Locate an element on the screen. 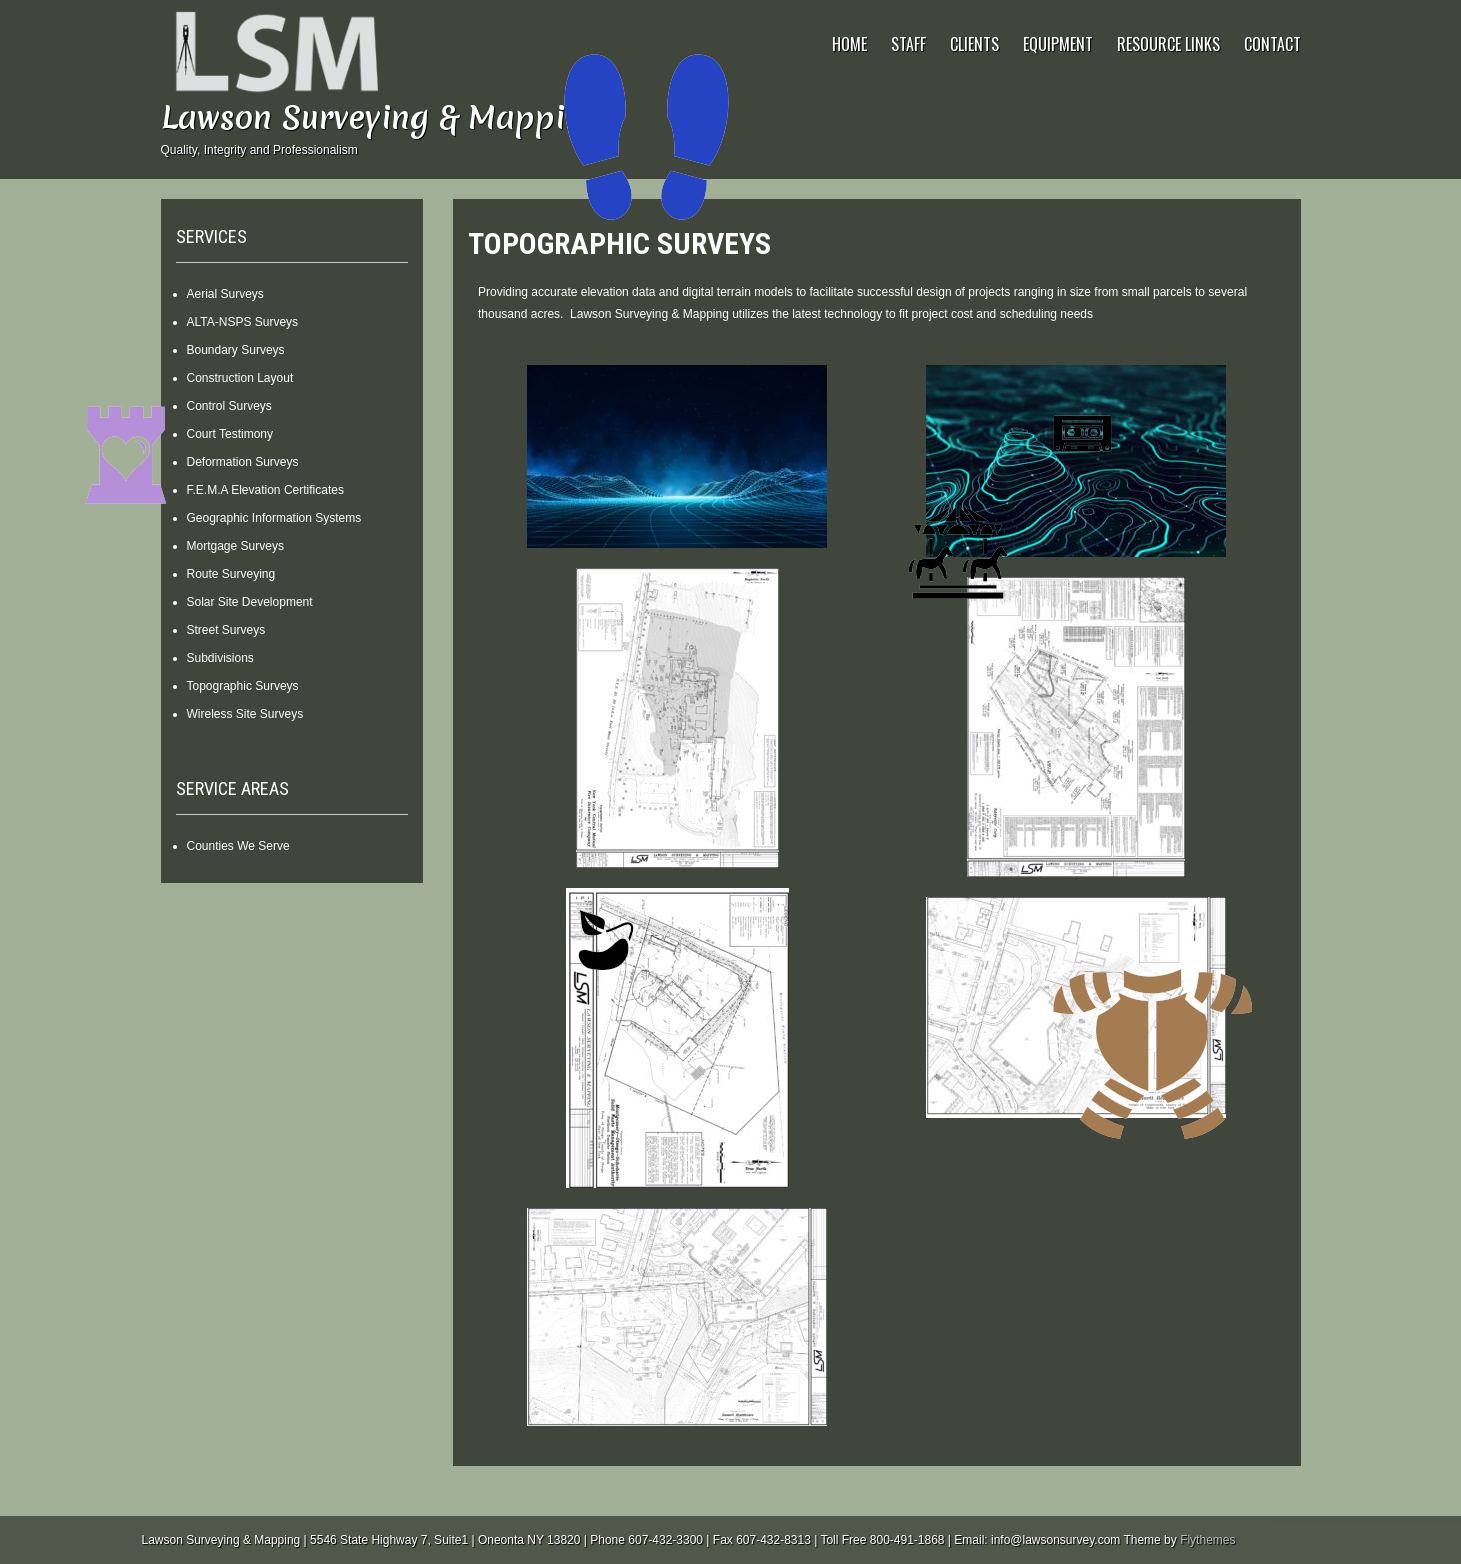 This screenshot has height=1564, width=1461. access your favorite or saved fortress in a game is located at coordinates (126, 455).